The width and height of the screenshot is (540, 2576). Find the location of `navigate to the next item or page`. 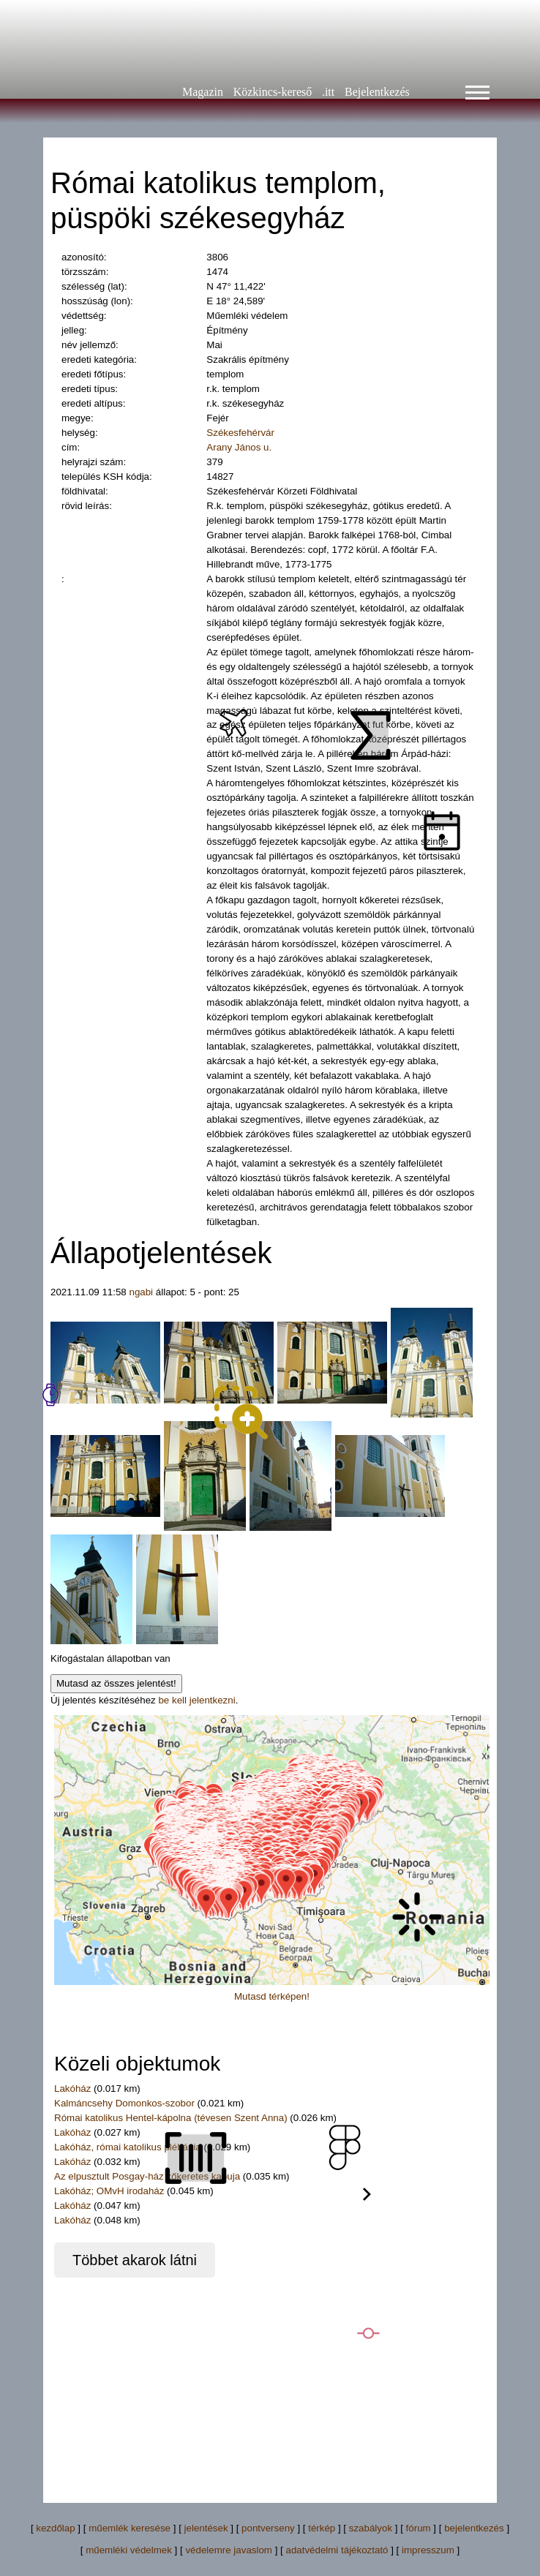

navigate to the next item or page is located at coordinates (367, 2194).